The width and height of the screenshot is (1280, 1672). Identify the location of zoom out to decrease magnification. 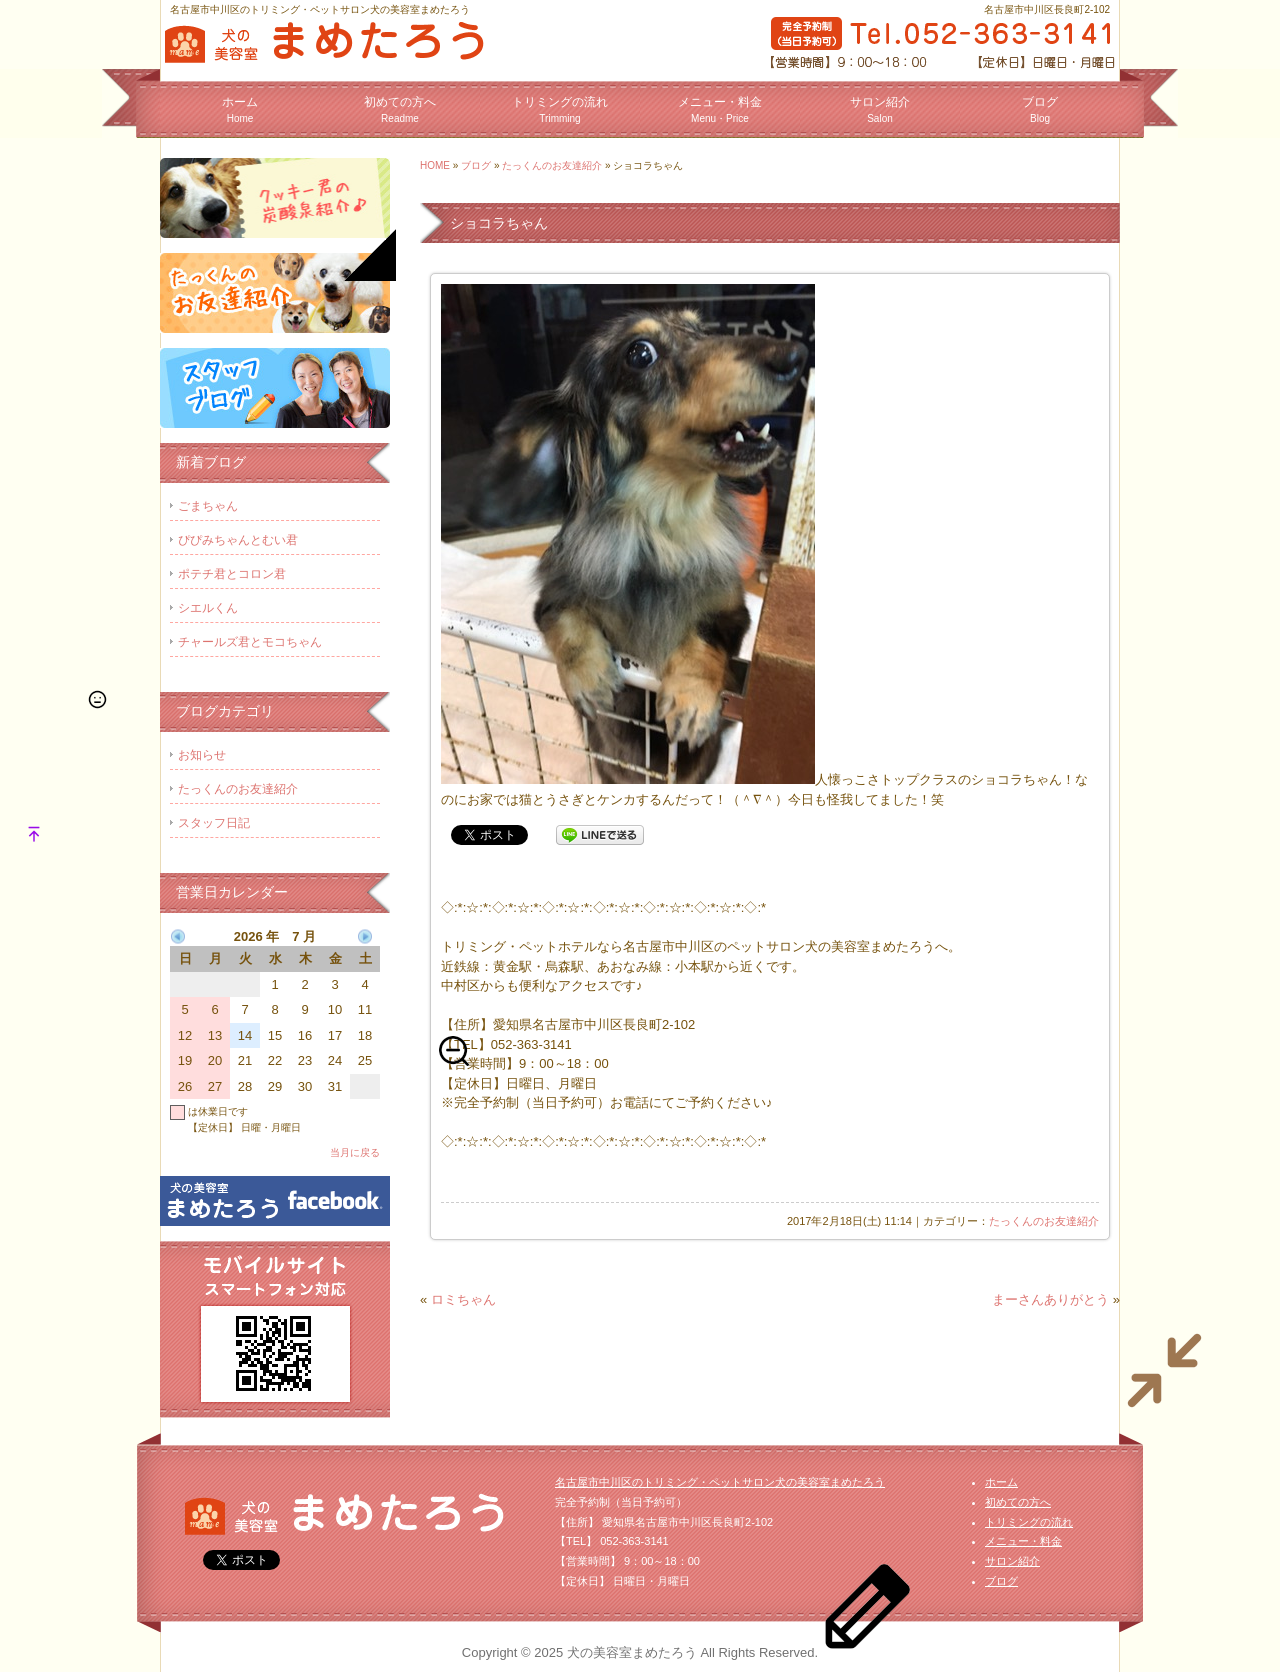
(454, 1051).